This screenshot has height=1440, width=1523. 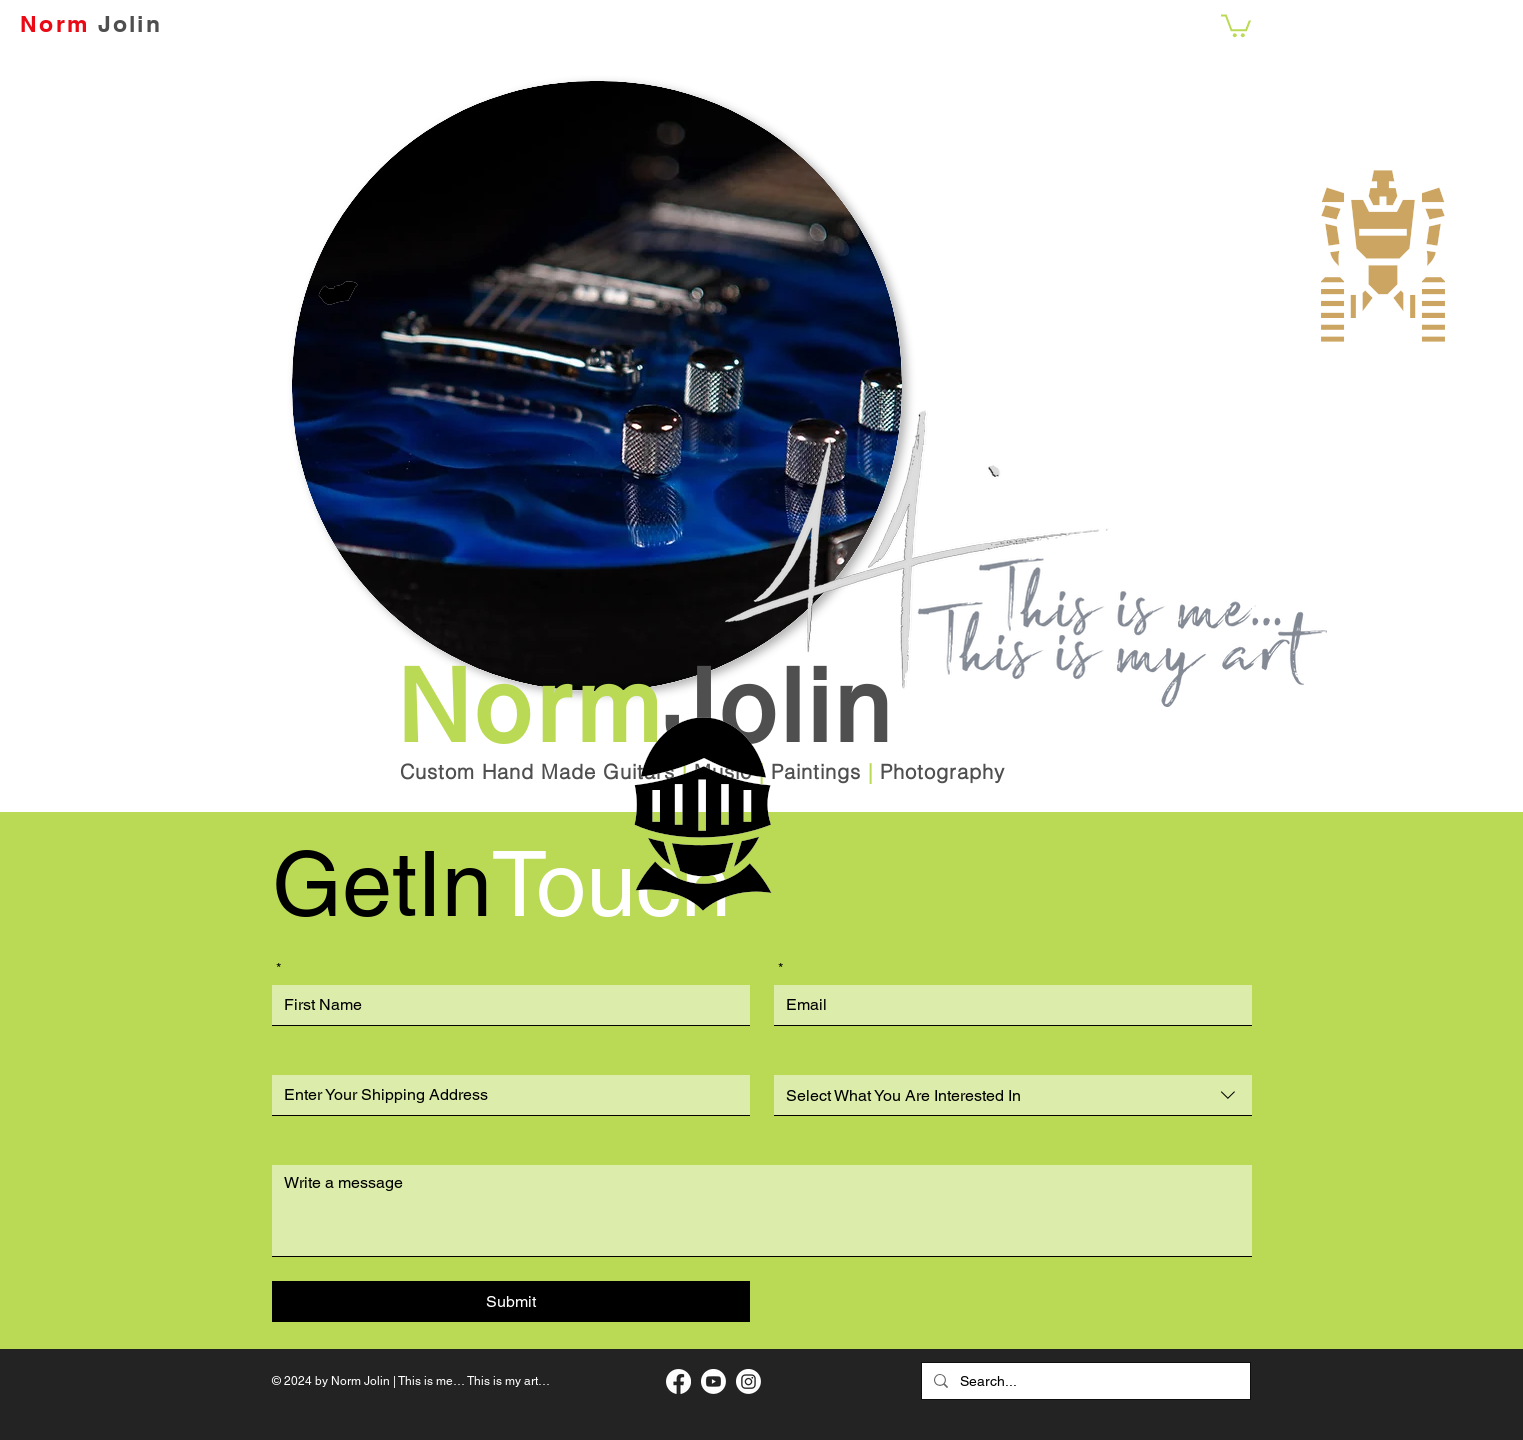 I want to click on access robot or drone controls, so click(x=1383, y=256).